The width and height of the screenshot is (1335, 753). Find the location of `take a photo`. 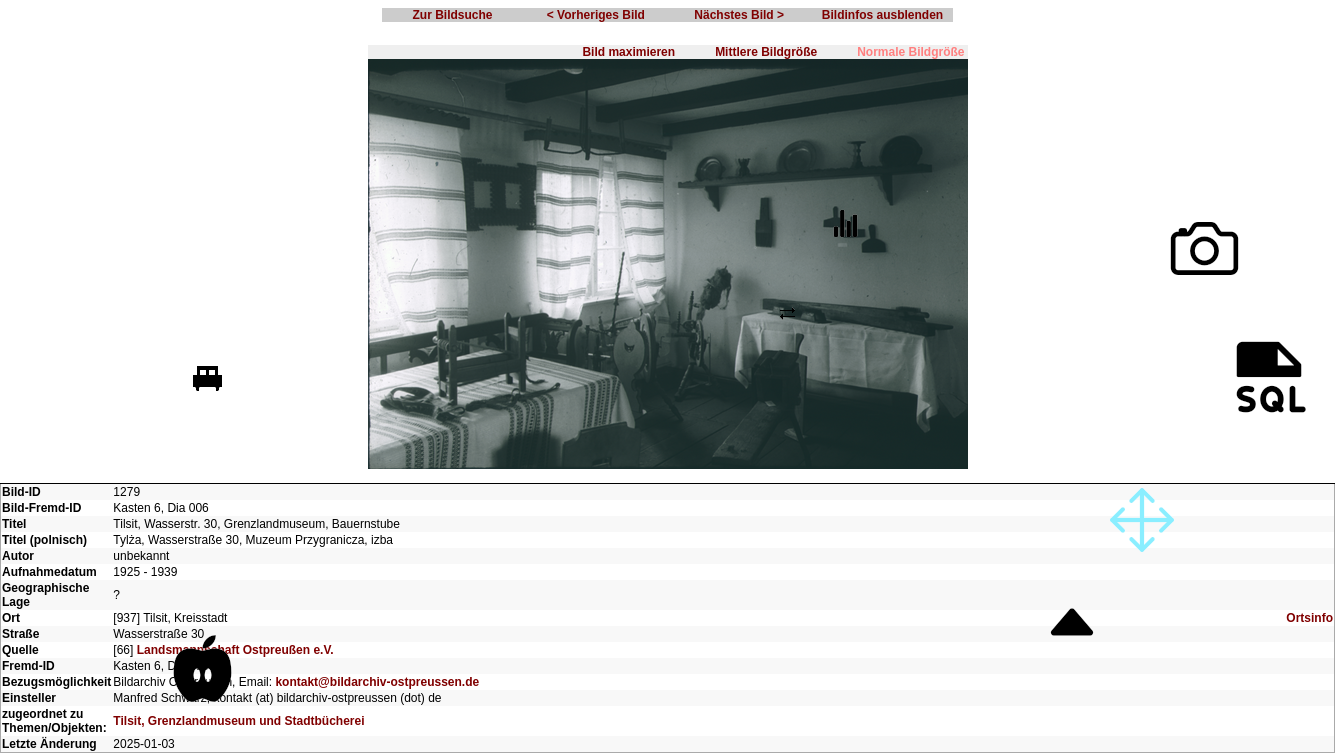

take a photo is located at coordinates (1204, 248).